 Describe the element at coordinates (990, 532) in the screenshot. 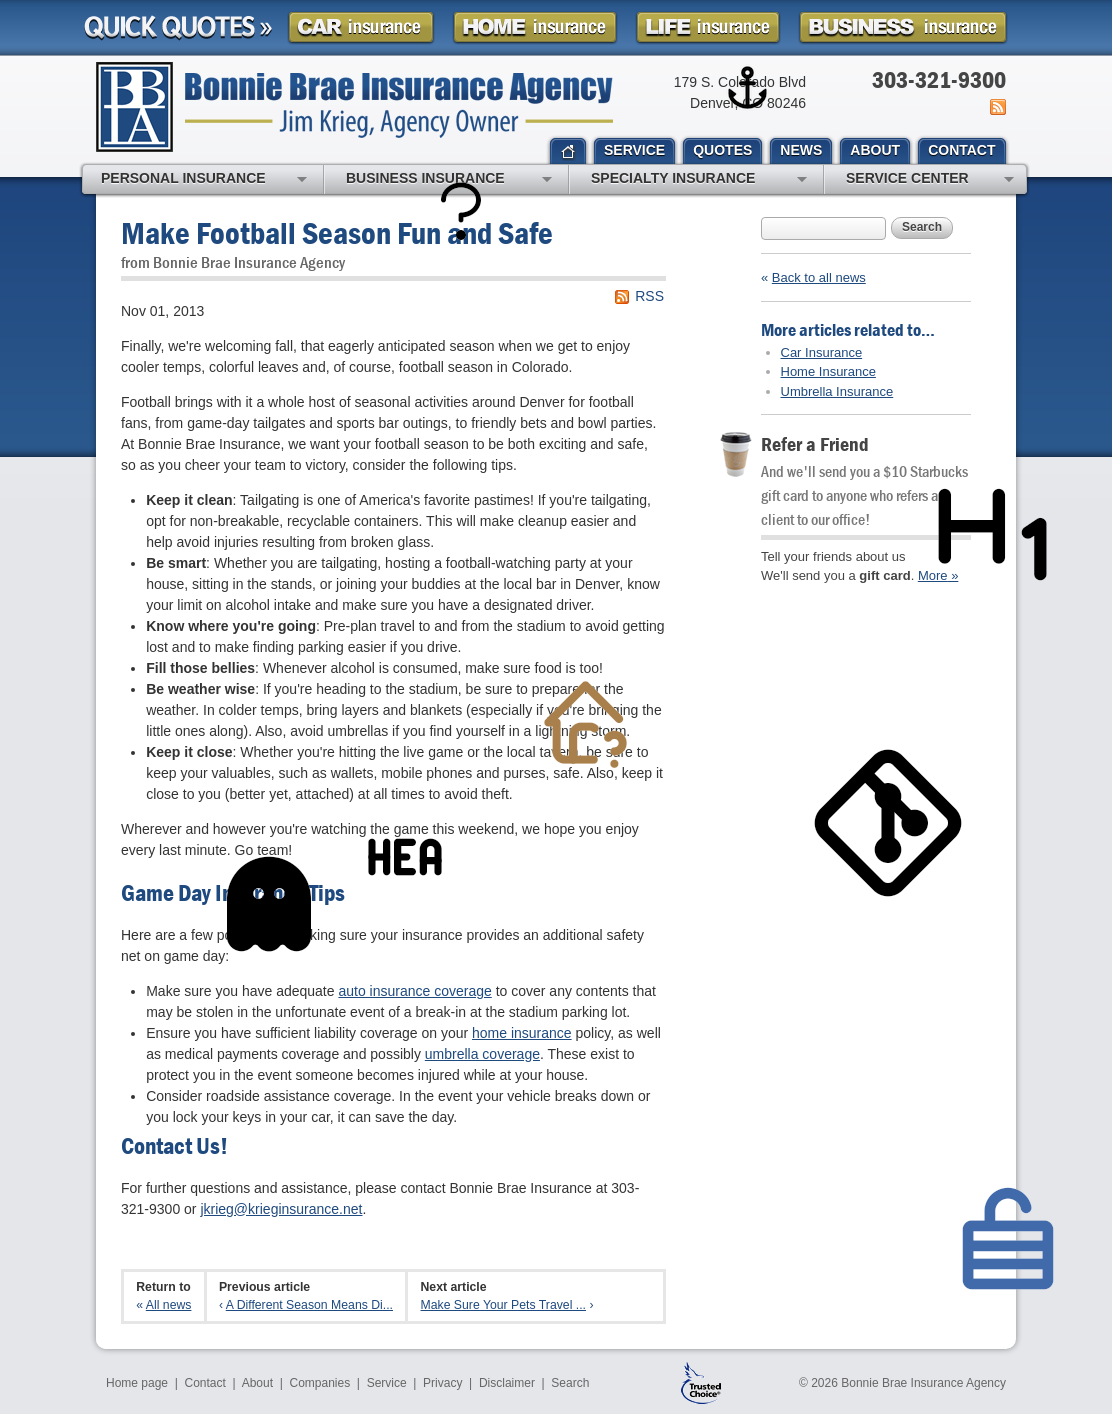

I see `format text as heading level 1` at that location.